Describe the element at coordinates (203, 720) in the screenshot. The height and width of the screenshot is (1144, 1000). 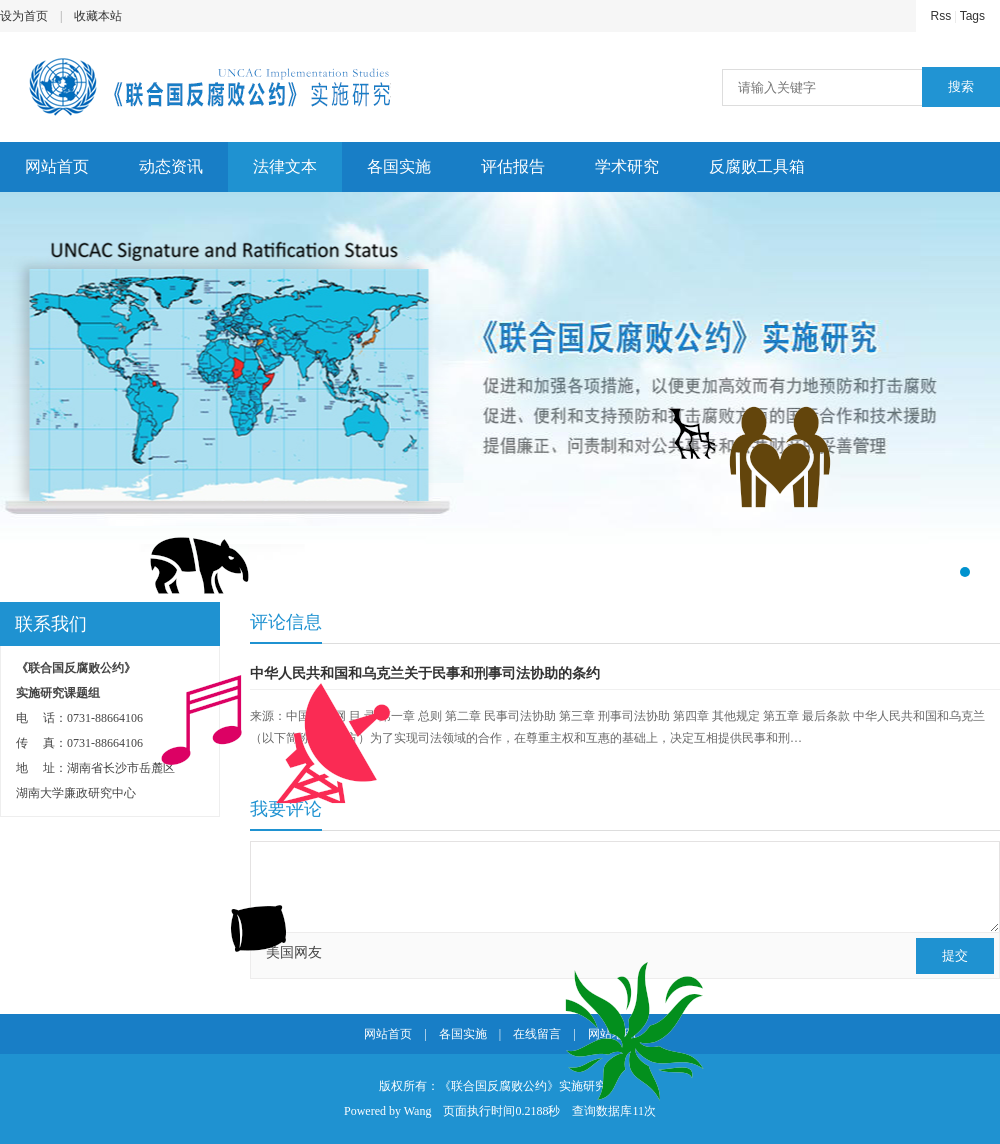
I see `play music or audio` at that location.